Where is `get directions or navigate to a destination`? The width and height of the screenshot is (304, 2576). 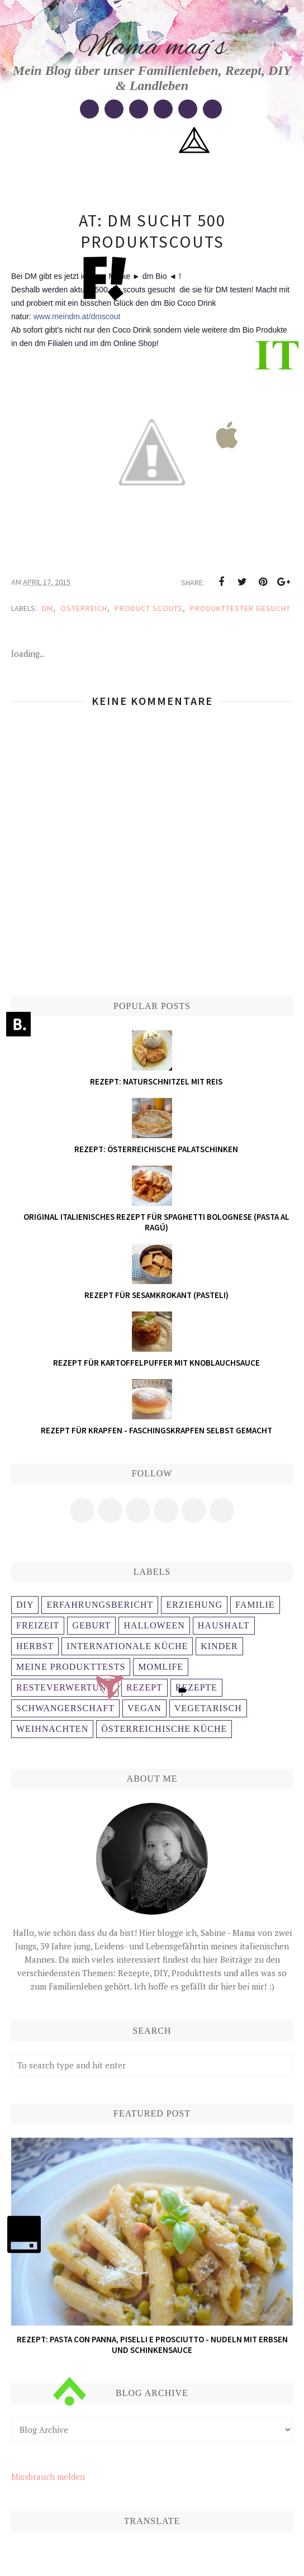 get directions or navigate to a destination is located at coordinates (182, 1691).